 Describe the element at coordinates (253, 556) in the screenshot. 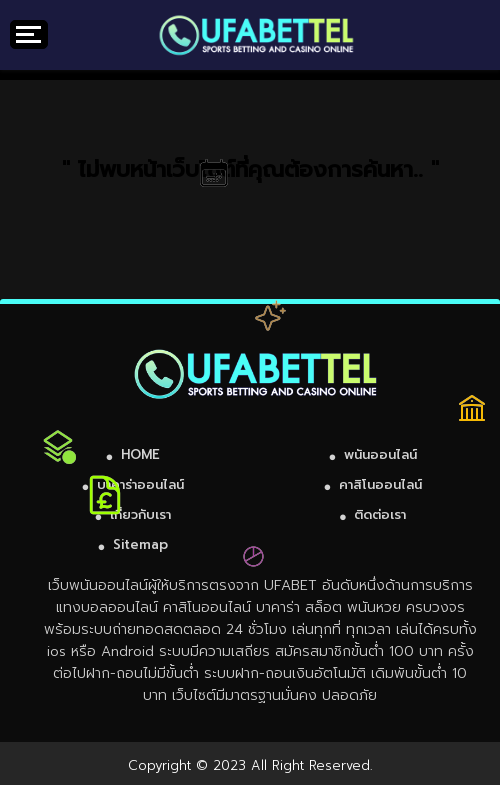

I see `view analytics or statistics breakdown` at that location.